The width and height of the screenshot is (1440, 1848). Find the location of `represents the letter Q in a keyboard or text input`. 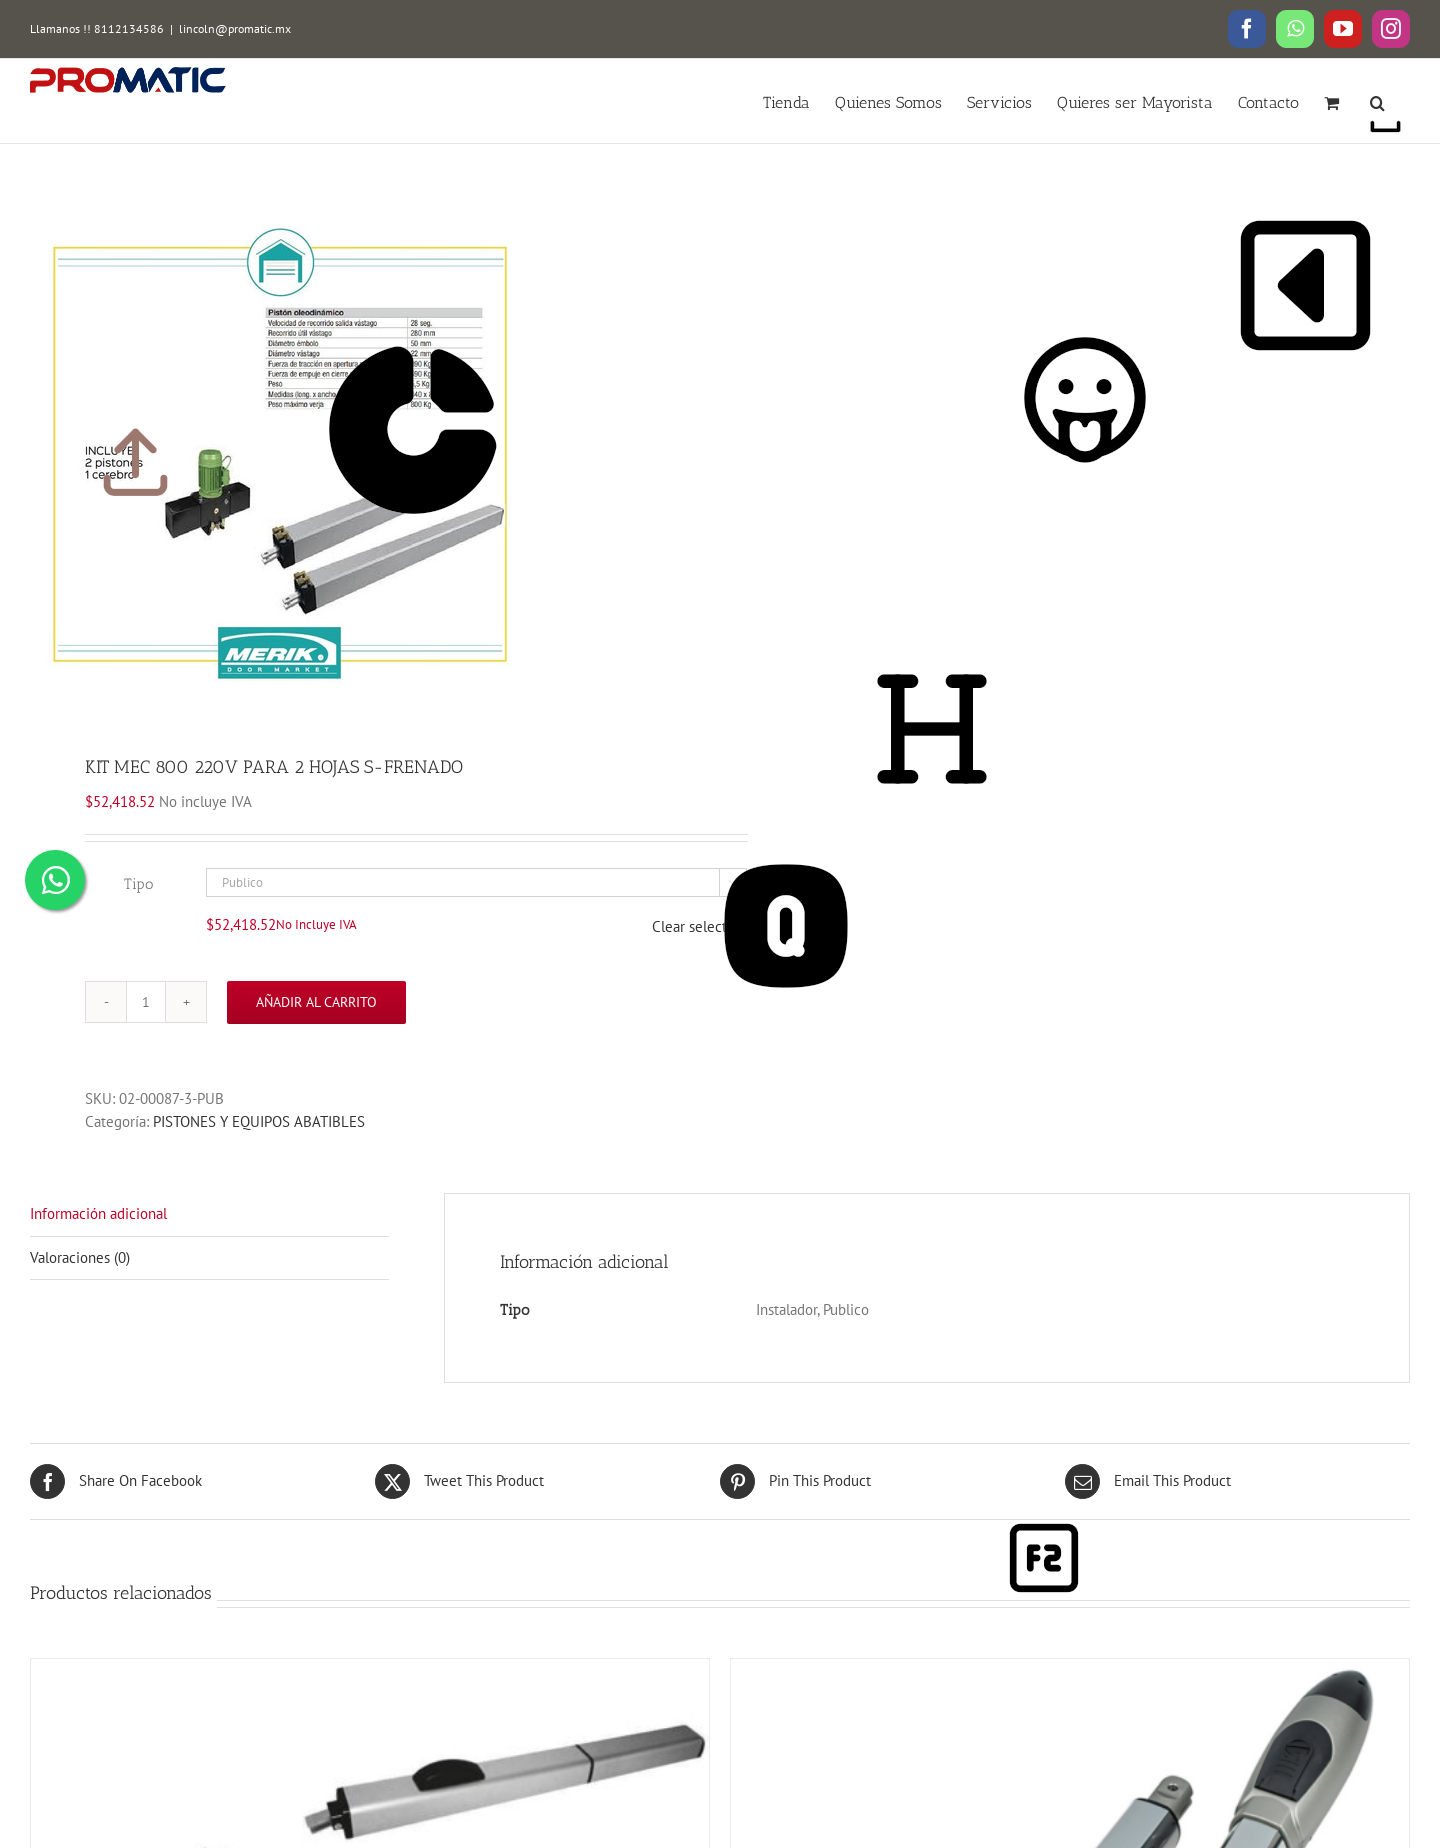

represents the letter Q in a keyboard or text input is located at coordinates (786, 926).